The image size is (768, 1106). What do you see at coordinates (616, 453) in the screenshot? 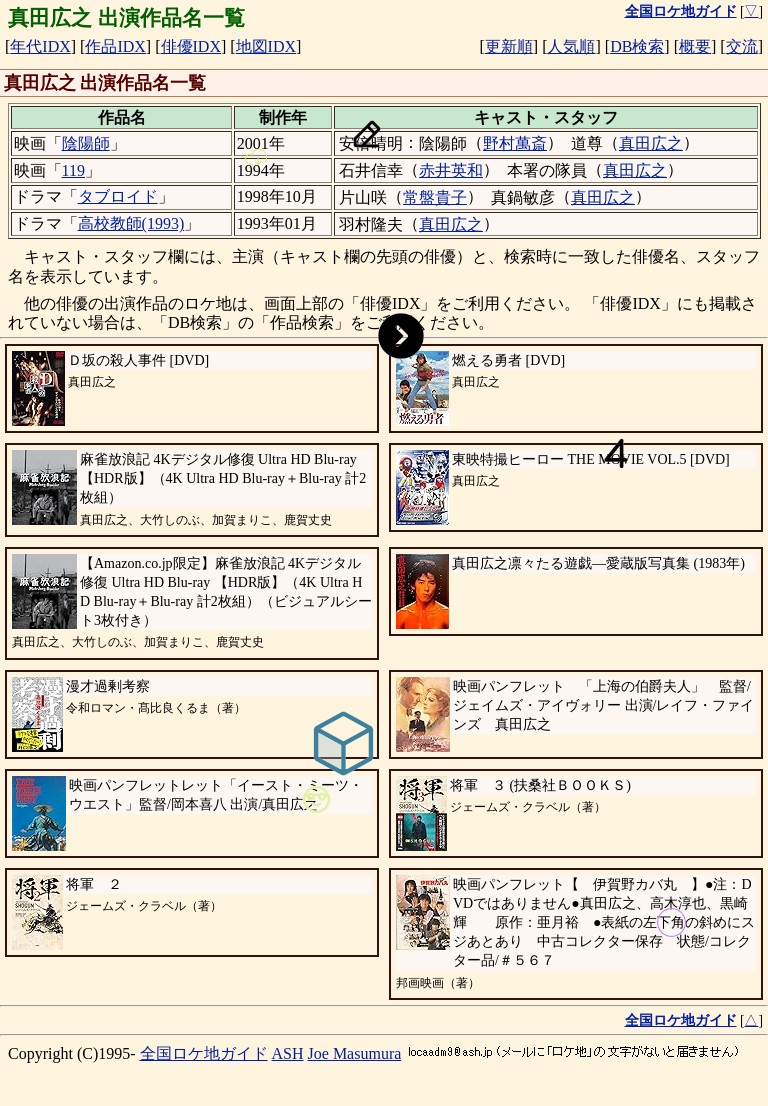
I see `indicates step four in a multi-step process` at bounding box center [616, 453].